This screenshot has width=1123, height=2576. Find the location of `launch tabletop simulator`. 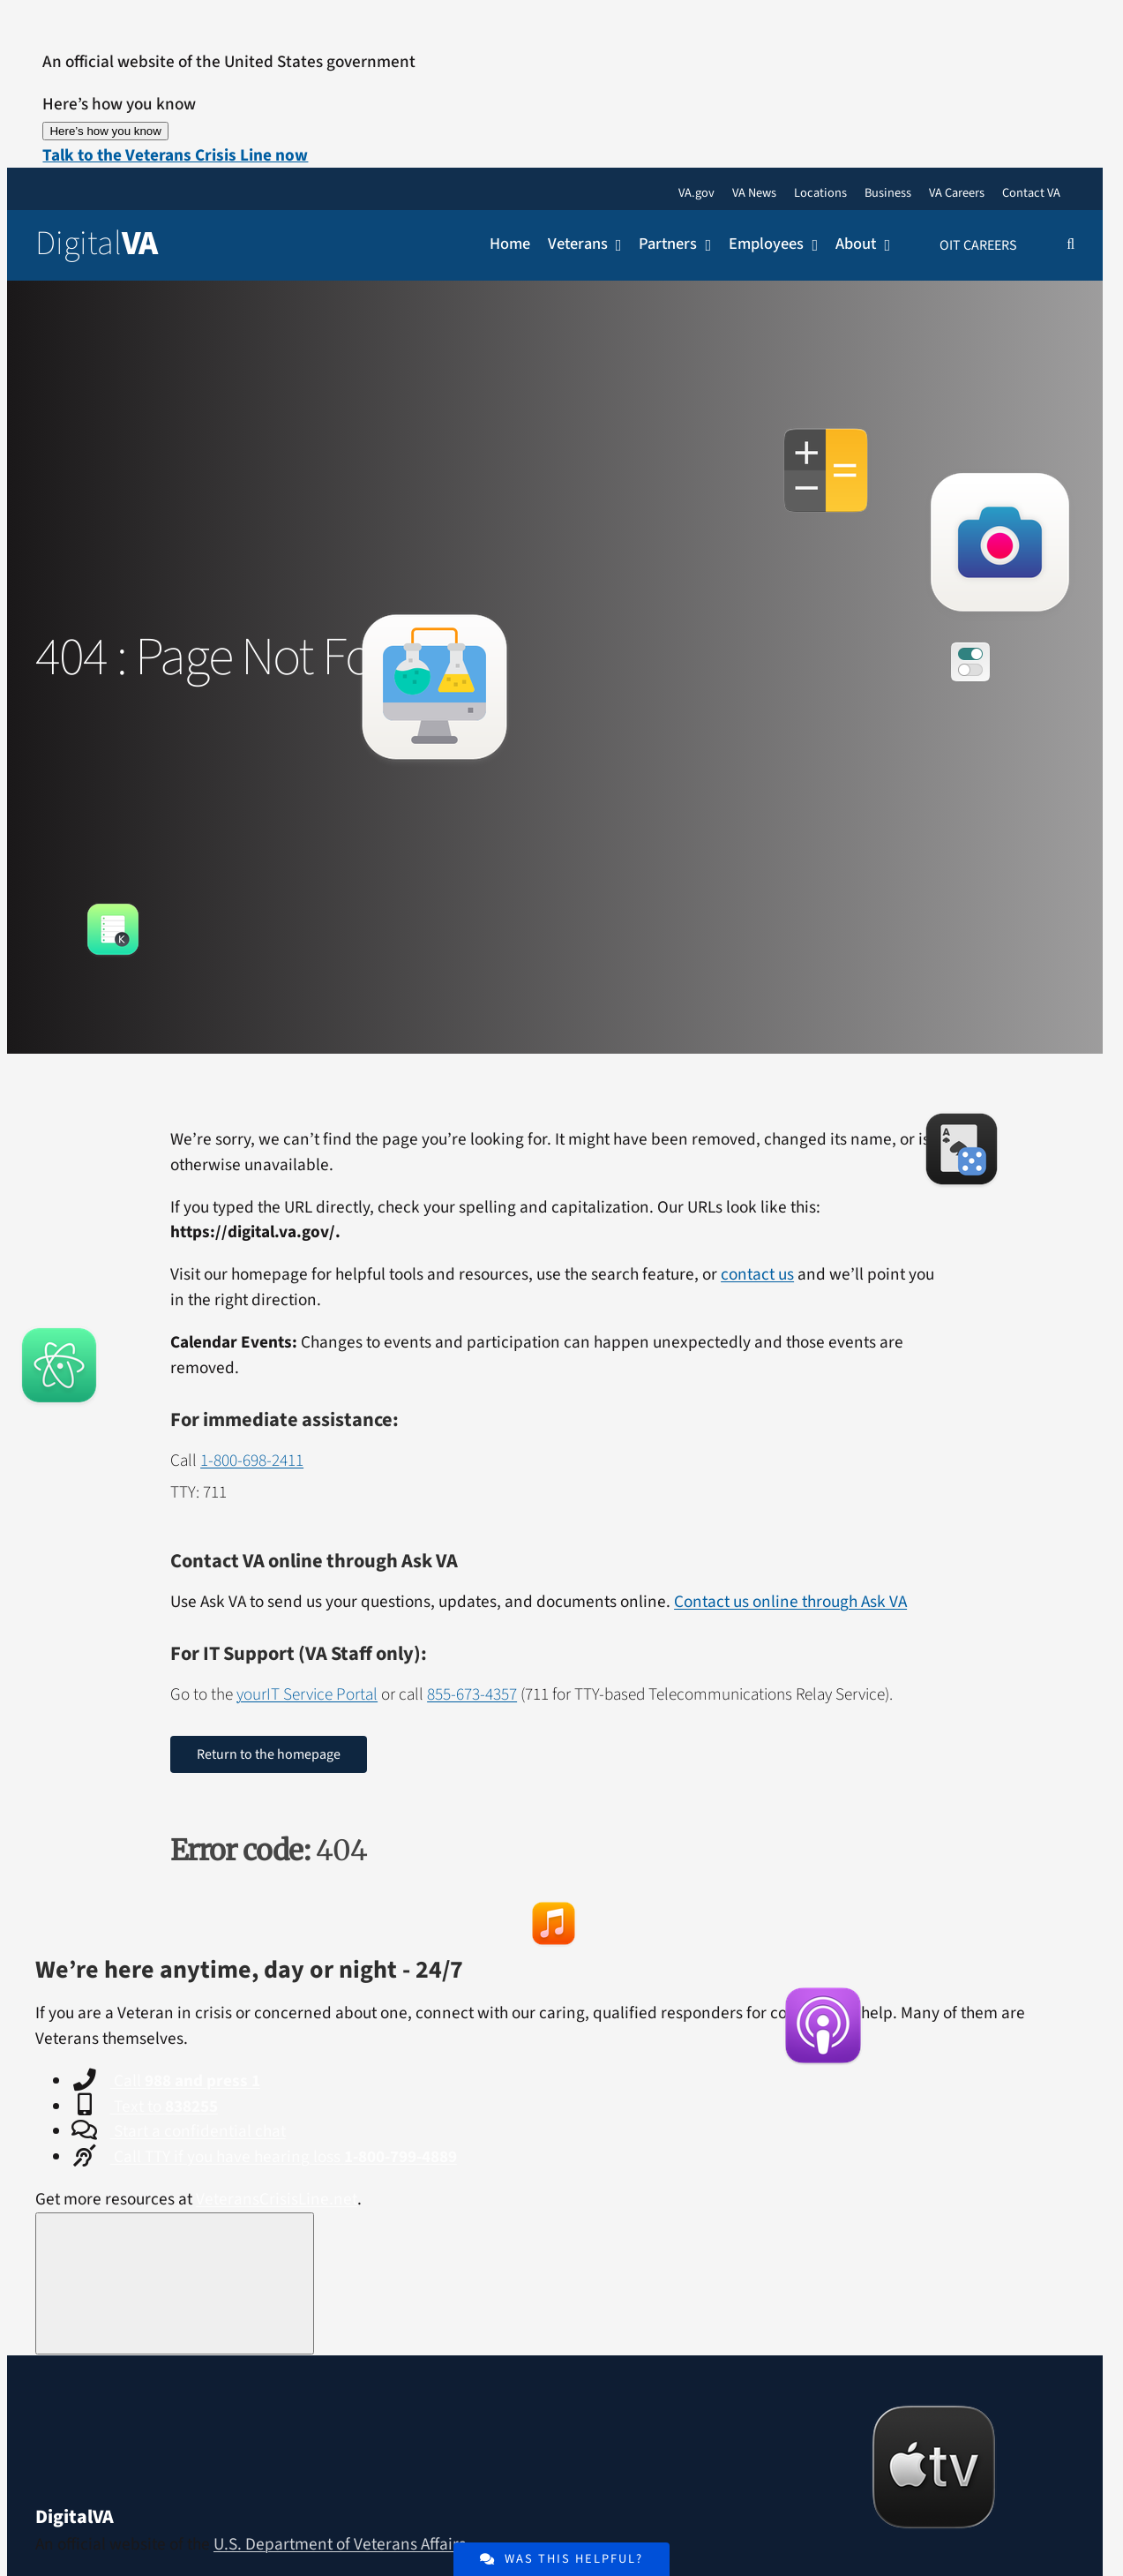

launch tabletop simulator is located at coordinates (962, 1149).